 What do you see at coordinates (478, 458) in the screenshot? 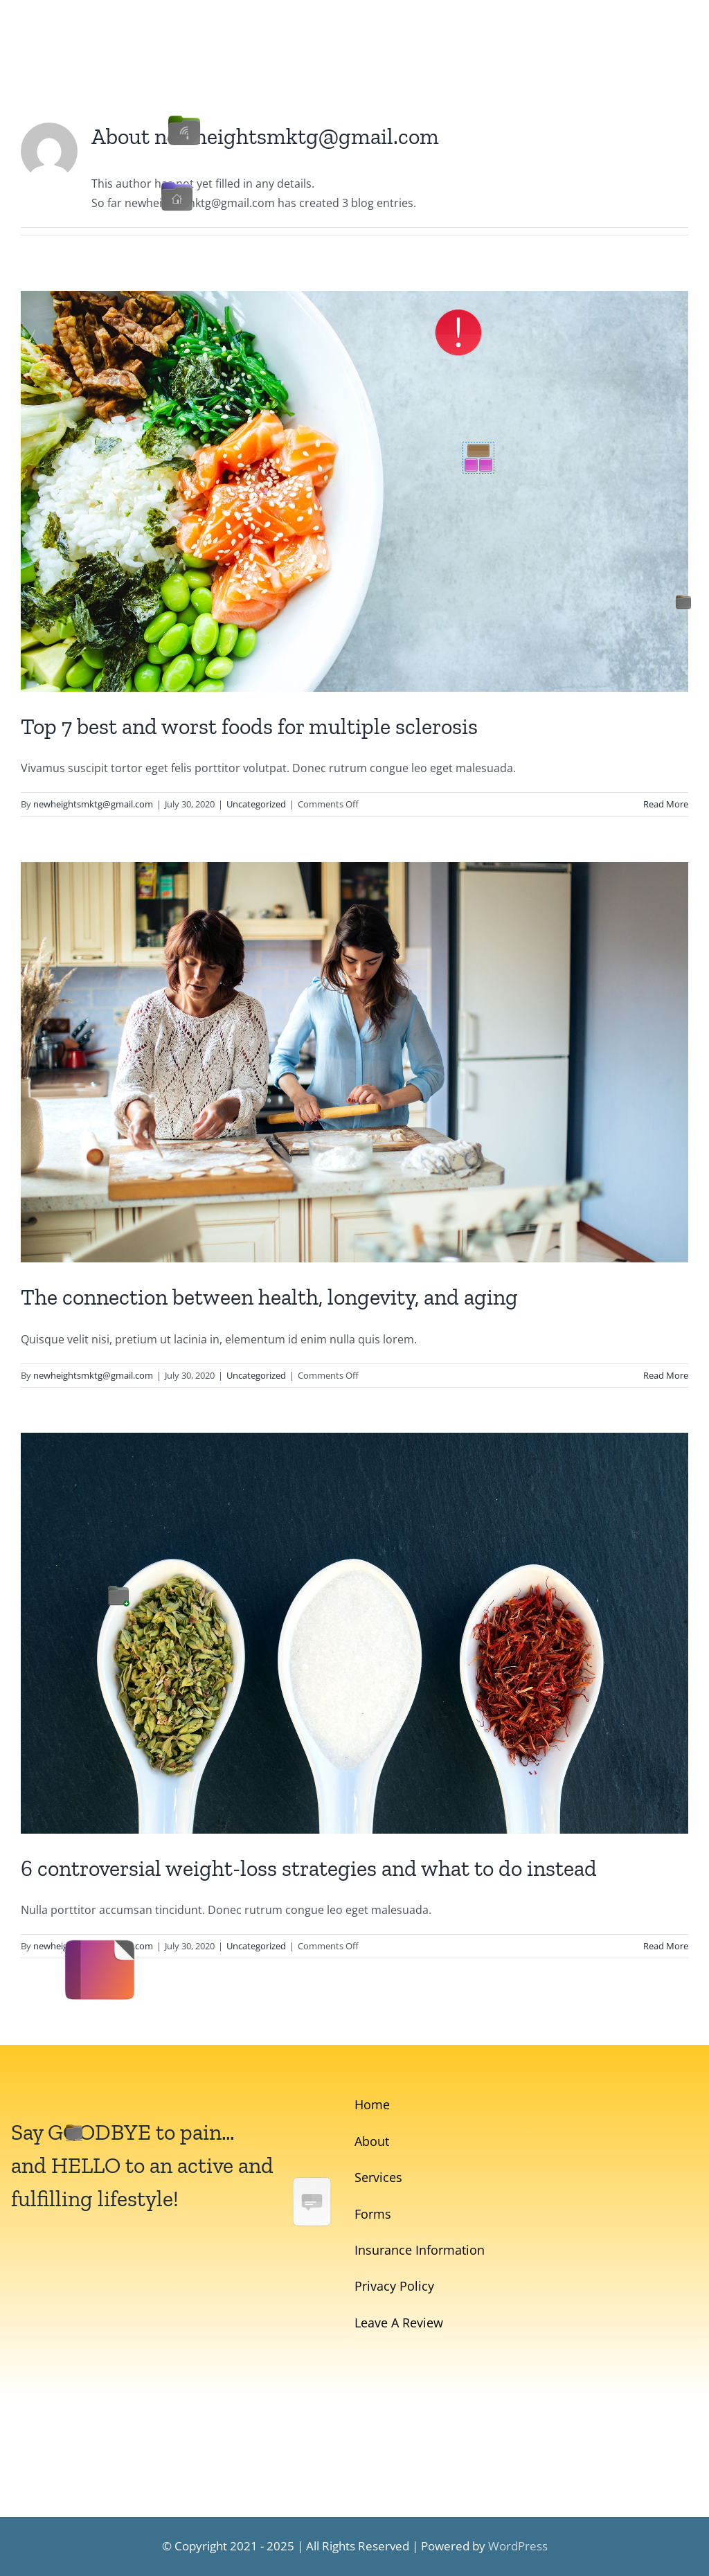
I see `select all items in the current view` at bounding box center [478, 458].